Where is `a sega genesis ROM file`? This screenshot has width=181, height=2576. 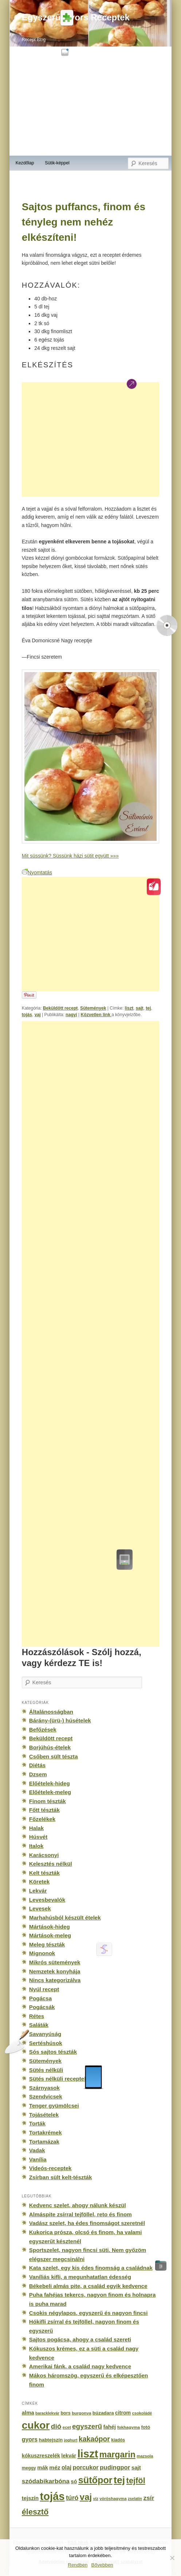
a sega genesis ROM file is located at coordinates (125, 1559).